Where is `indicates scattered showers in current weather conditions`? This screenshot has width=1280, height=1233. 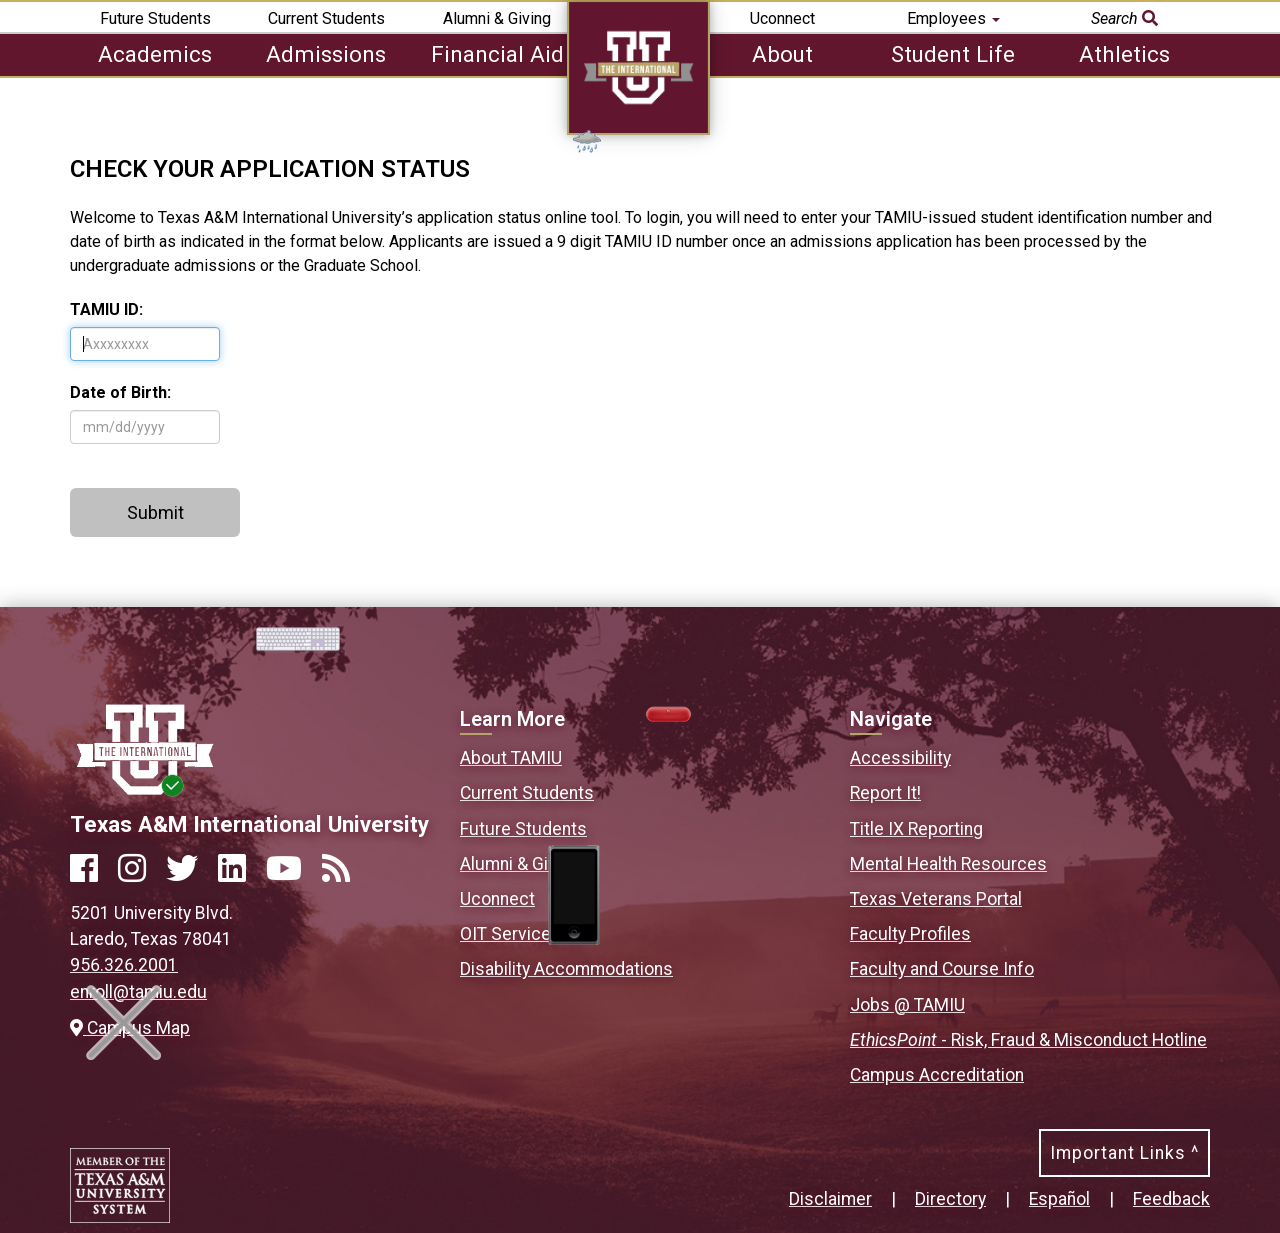 indicates scattered showers in current weather conditions is located at coordinates (587, 139).